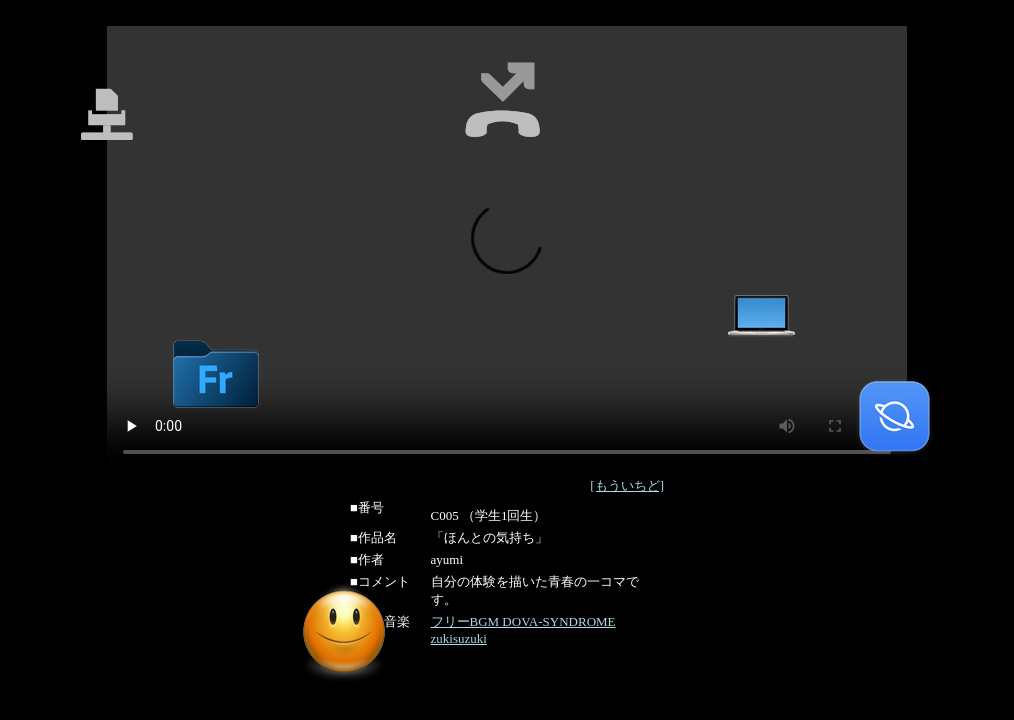  I want to click on add an emoji or reaction to a message, so click(344, 635).